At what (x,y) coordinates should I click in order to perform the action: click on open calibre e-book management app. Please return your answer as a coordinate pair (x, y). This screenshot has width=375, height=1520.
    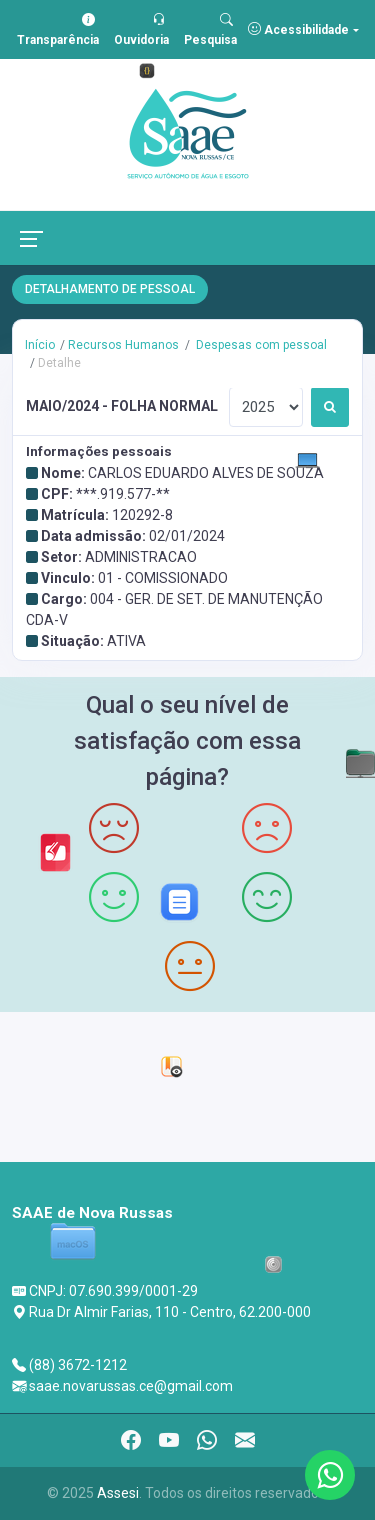
    Looking at the image, I should click on (171, 1066).